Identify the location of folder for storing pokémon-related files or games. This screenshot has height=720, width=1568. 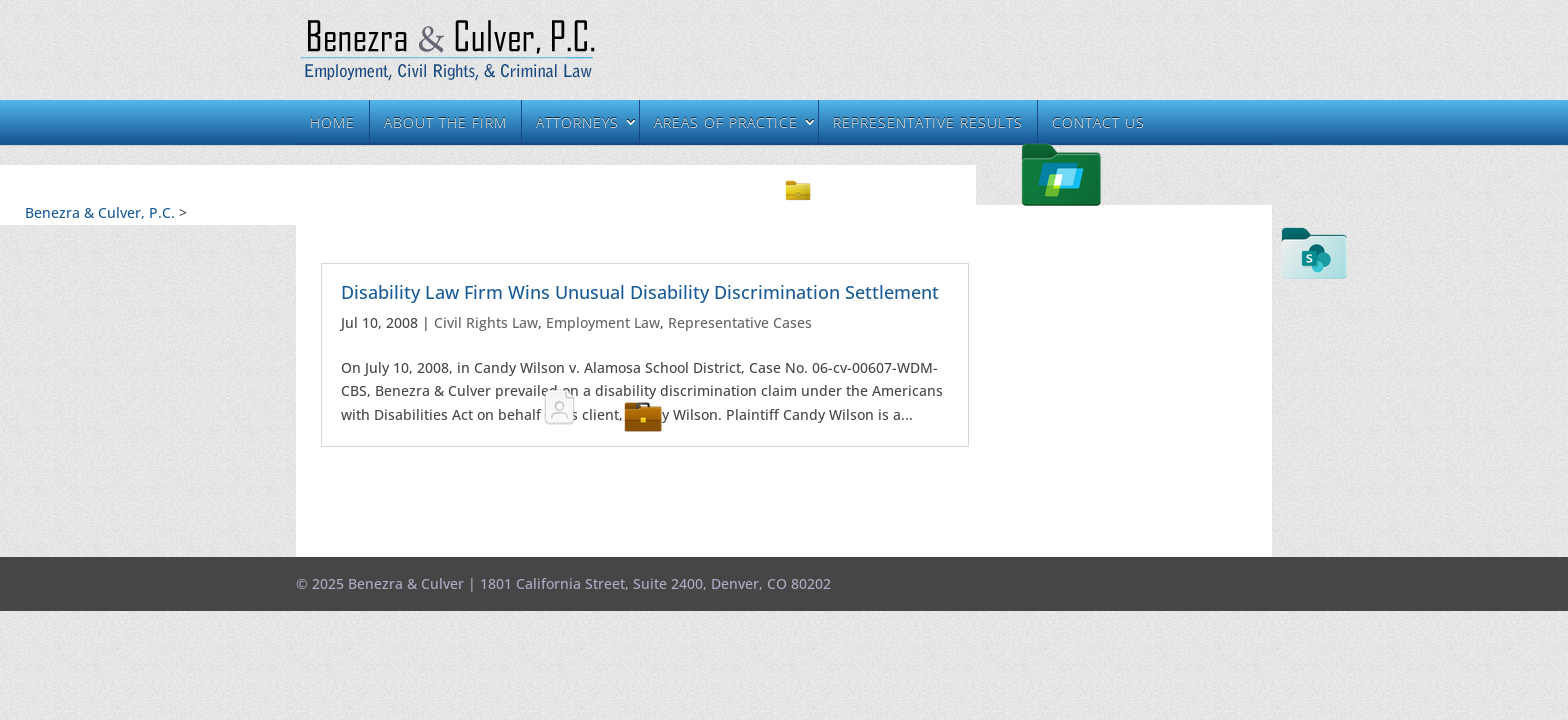
(798, 191).